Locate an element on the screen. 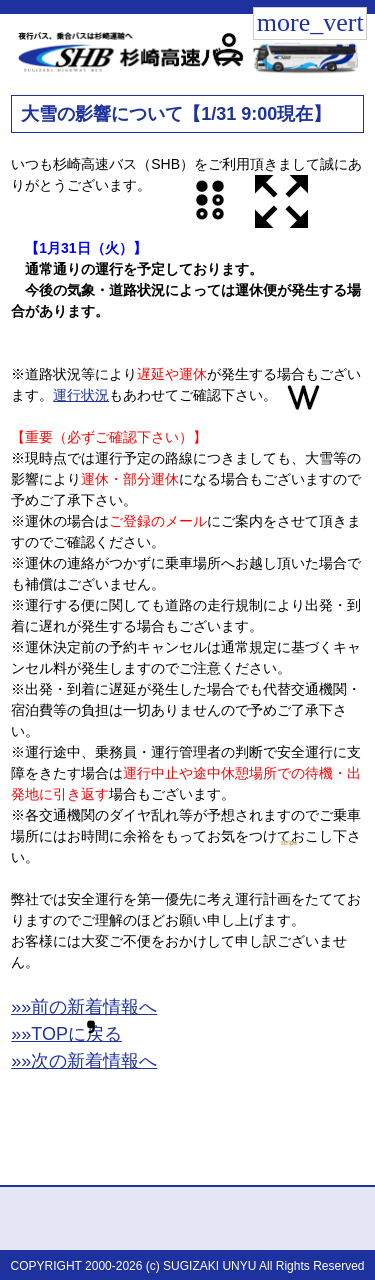 The width and height of the screenshot is (375, 1280). enter fullscreen mode is located at coordinates (281, 201).